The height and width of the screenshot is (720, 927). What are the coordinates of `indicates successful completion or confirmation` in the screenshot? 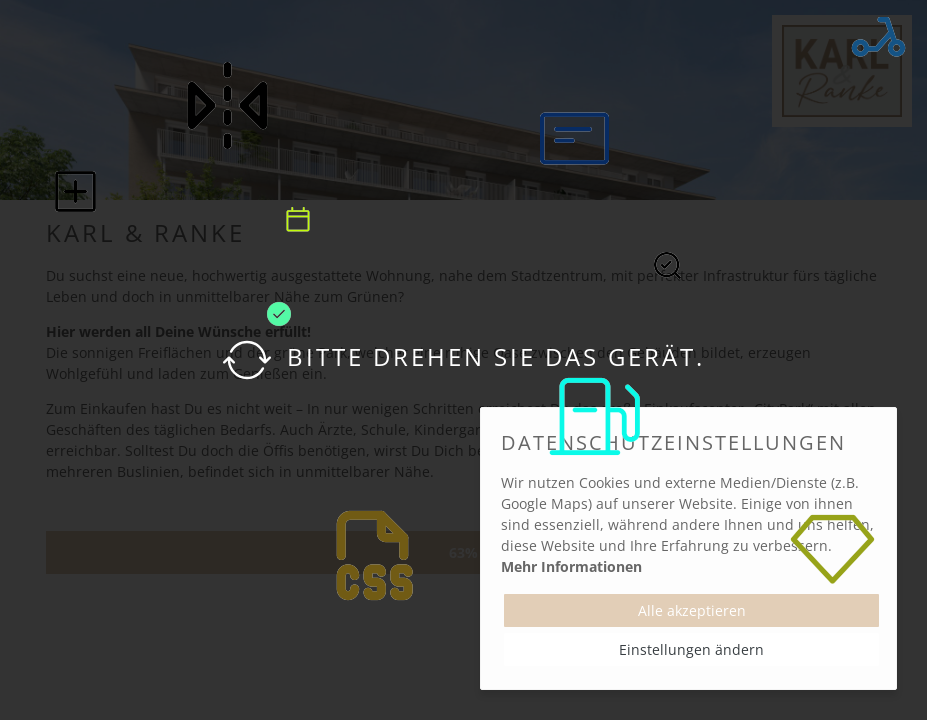 It's located at (279, 314).